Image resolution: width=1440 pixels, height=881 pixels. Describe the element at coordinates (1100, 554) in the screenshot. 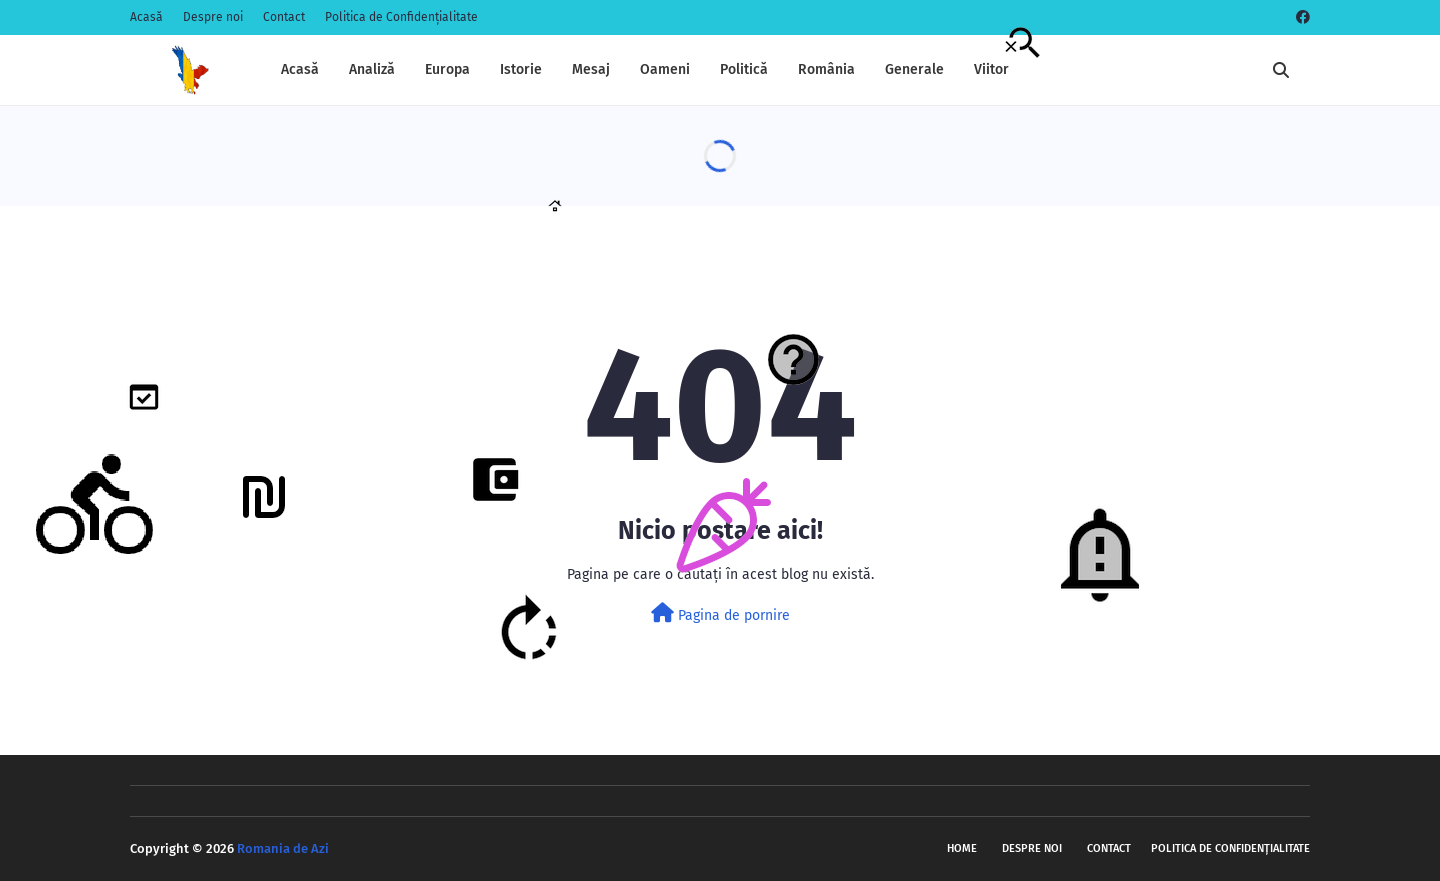

I see `important notification requiring attention` at that location.